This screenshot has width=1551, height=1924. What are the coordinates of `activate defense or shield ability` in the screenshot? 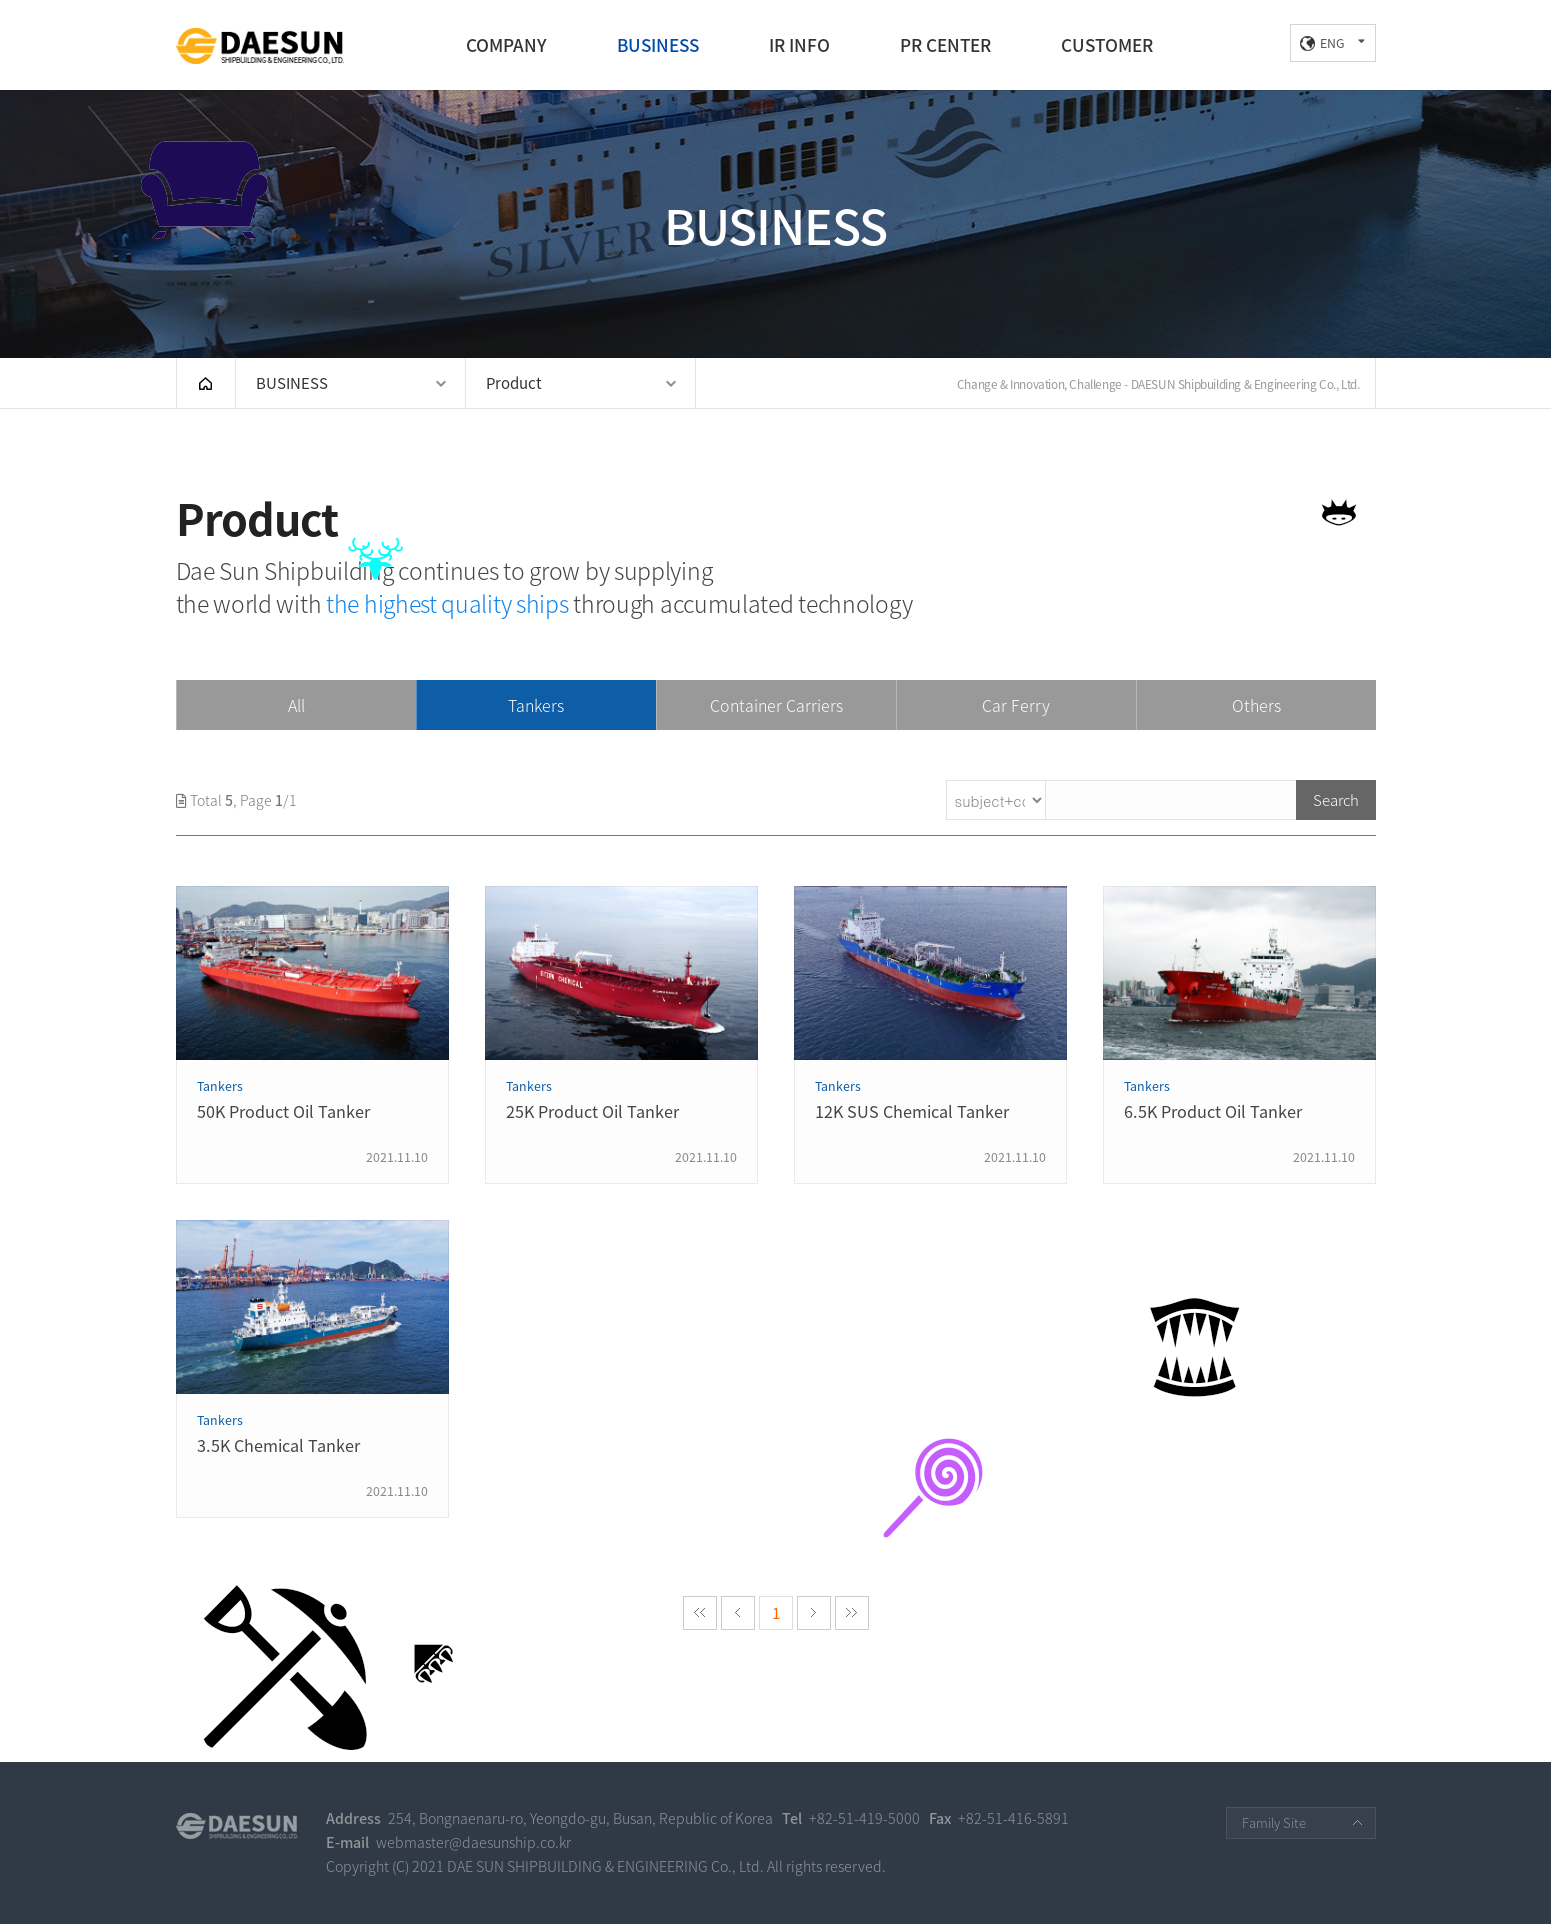 It's located at (1339, 513).